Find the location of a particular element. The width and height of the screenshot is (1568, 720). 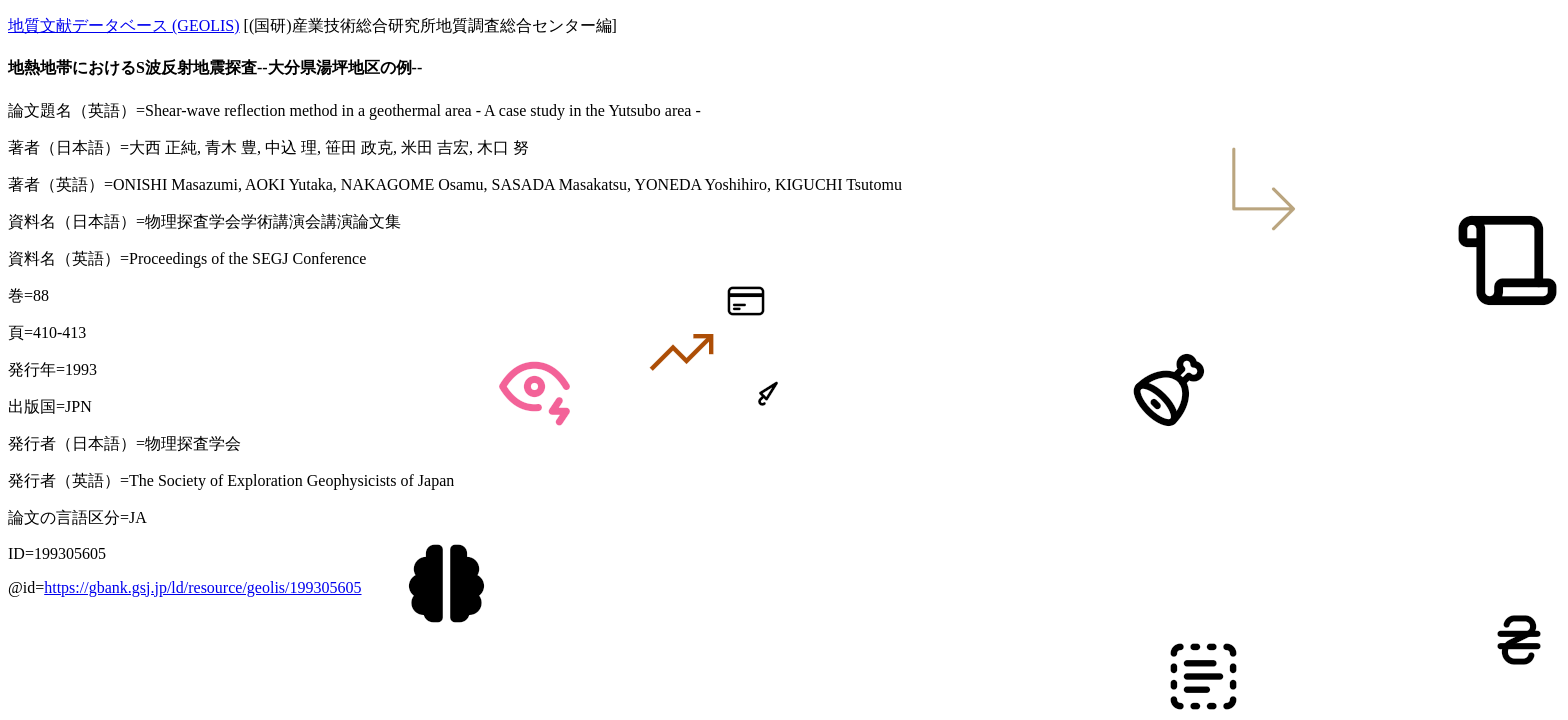

select text within a document is located at coordinates (1203, 676).